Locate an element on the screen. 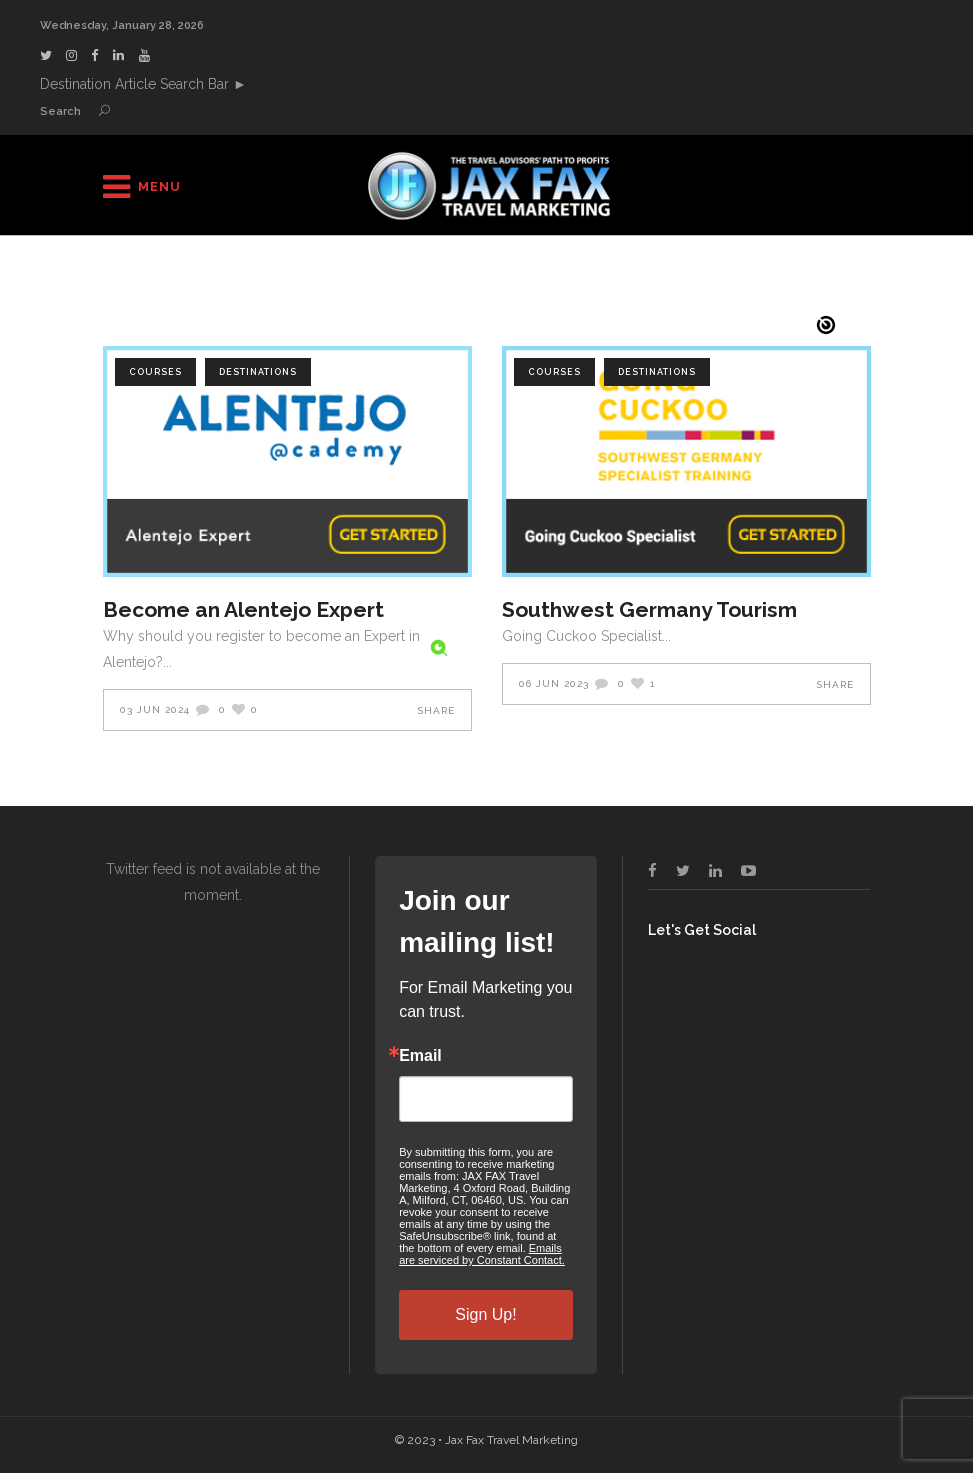 Image resolution: width=973 pixels, height=1473 pixels. search with visual recognition is located at coordinates (439, 648).